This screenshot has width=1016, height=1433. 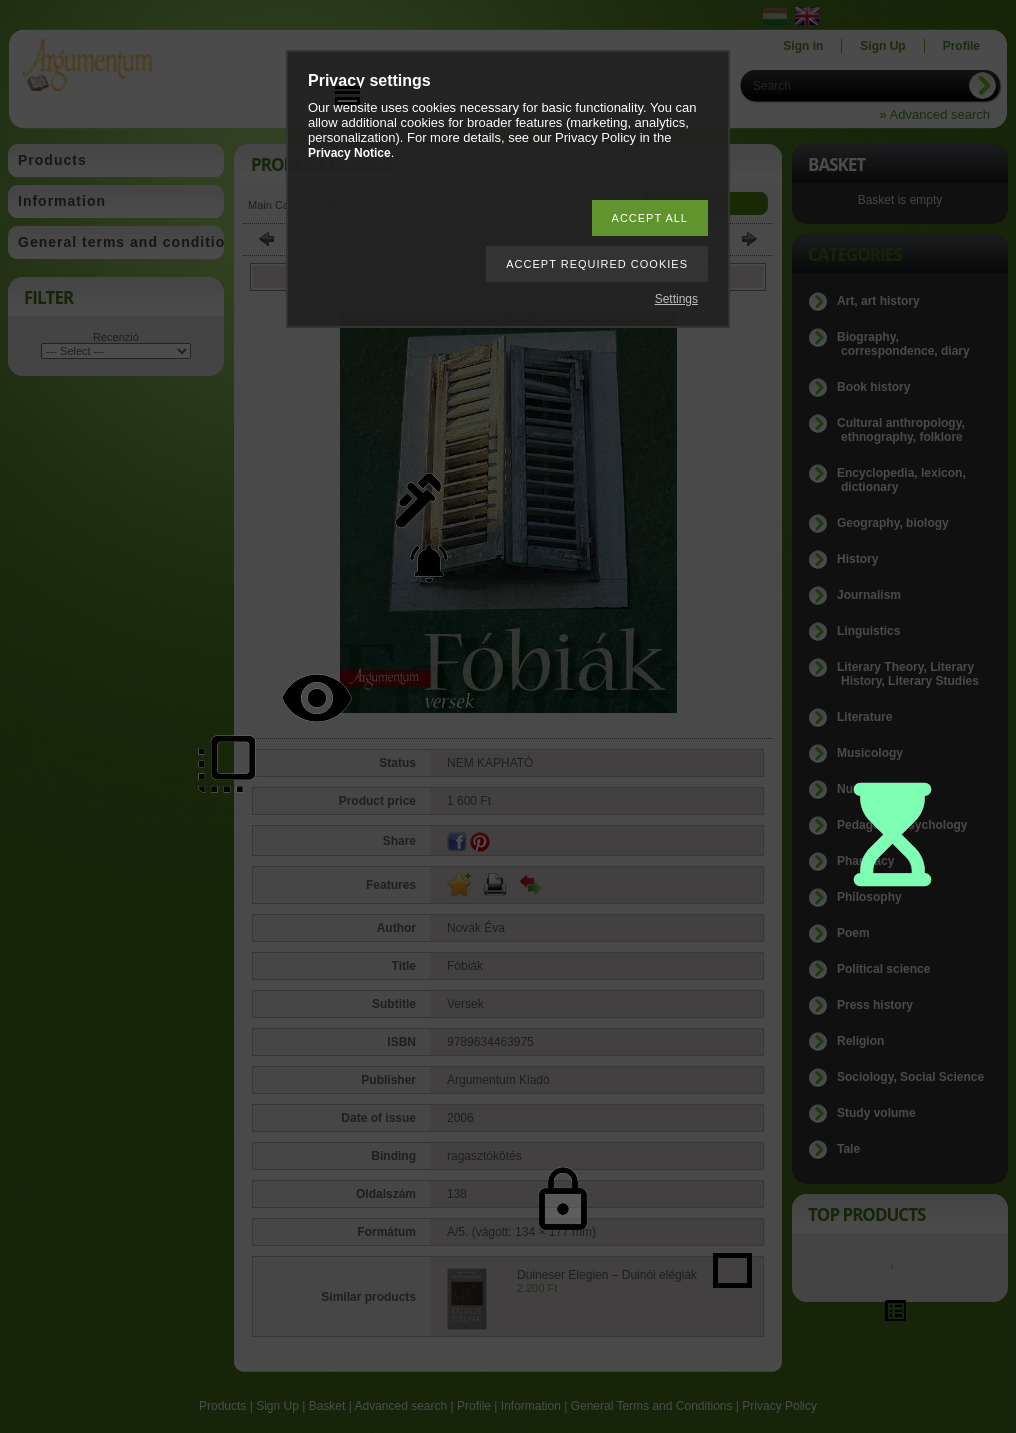 What do you see at coordinates (347, 95) in the screenshot?
I see `split view horizontally` at bounding box center [347, 95].